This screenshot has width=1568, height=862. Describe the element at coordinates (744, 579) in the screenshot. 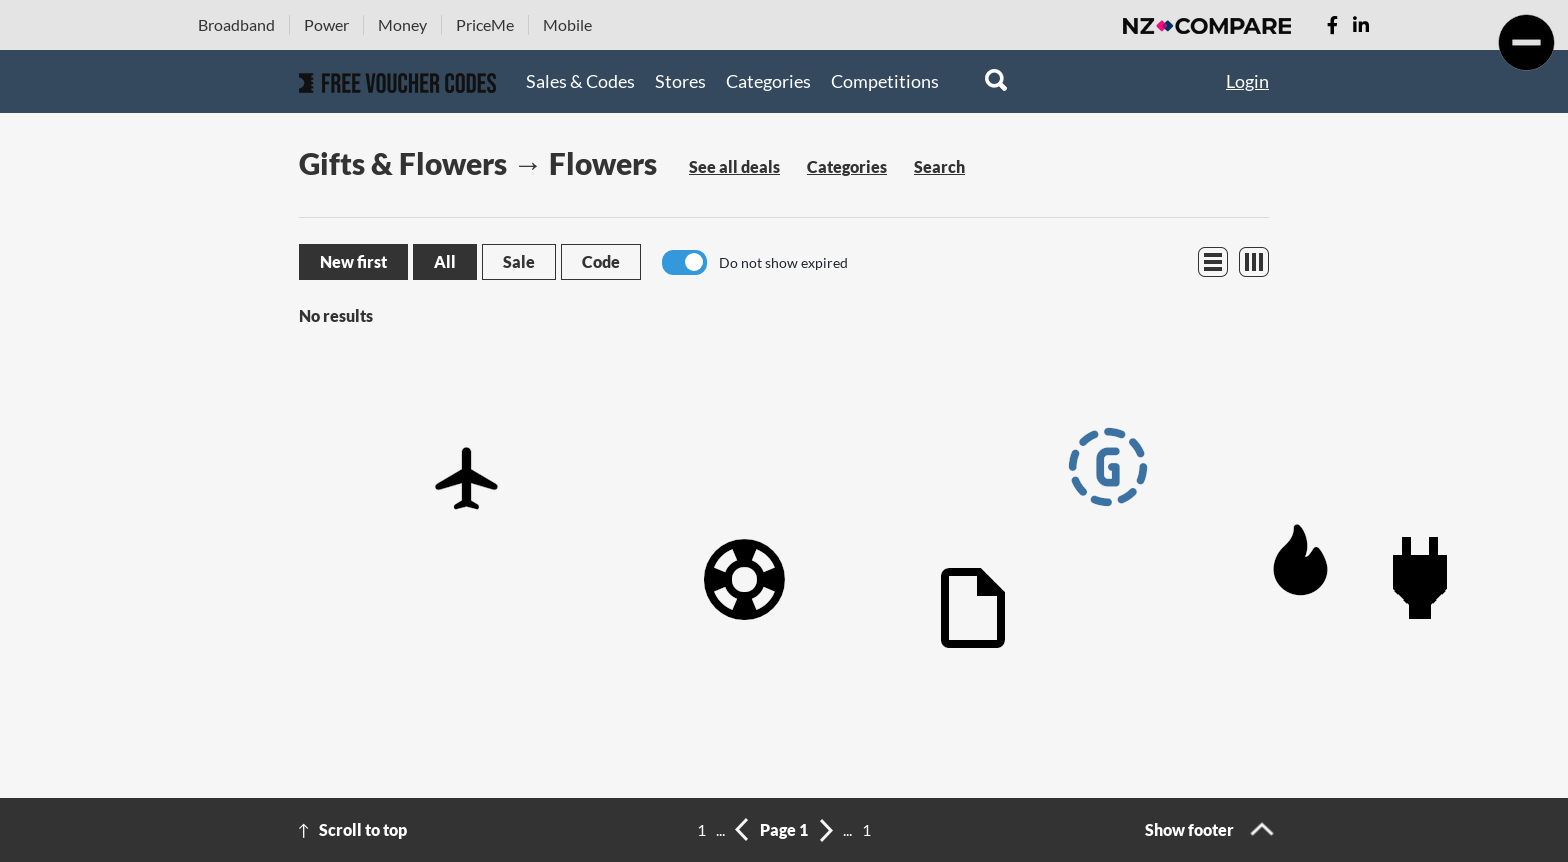

I see `access help and support options` at that location.